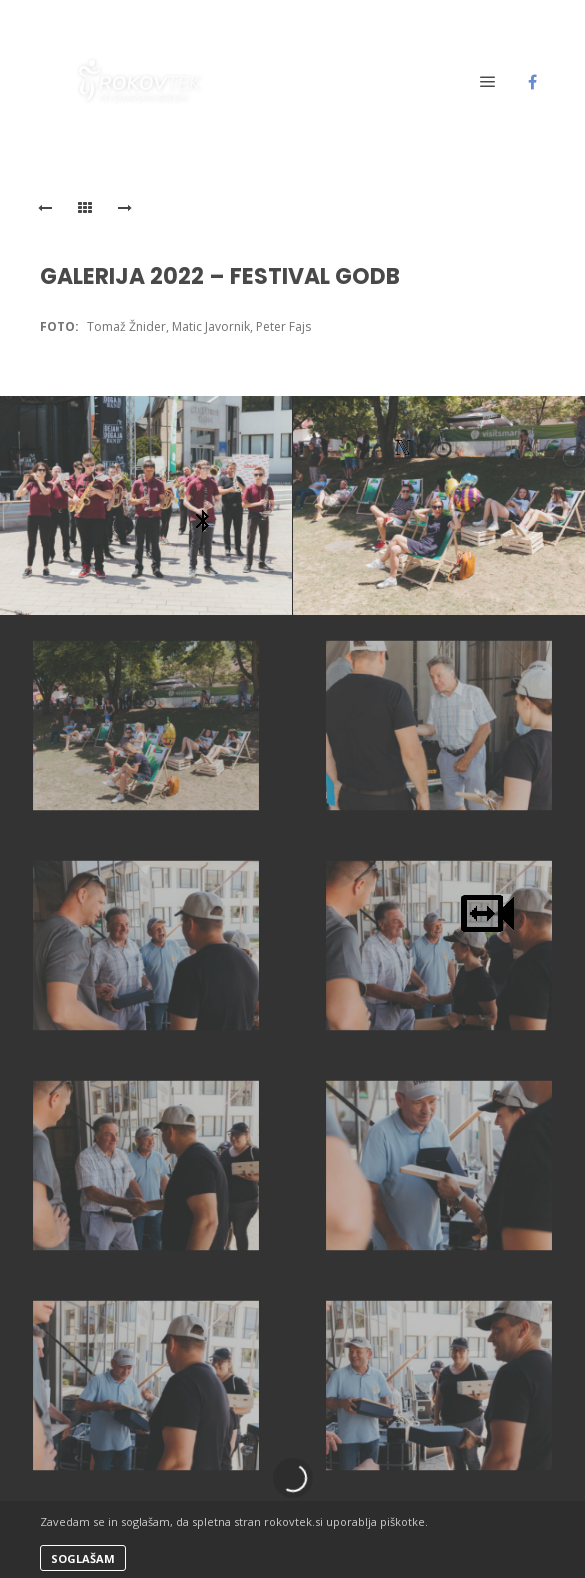 This screenshot has width=585, height=1578. What do you see at coordinates (487, 913) in the screenshot?
I see `switch between front and rear camera during video recording` at bounding box center [487, 913].